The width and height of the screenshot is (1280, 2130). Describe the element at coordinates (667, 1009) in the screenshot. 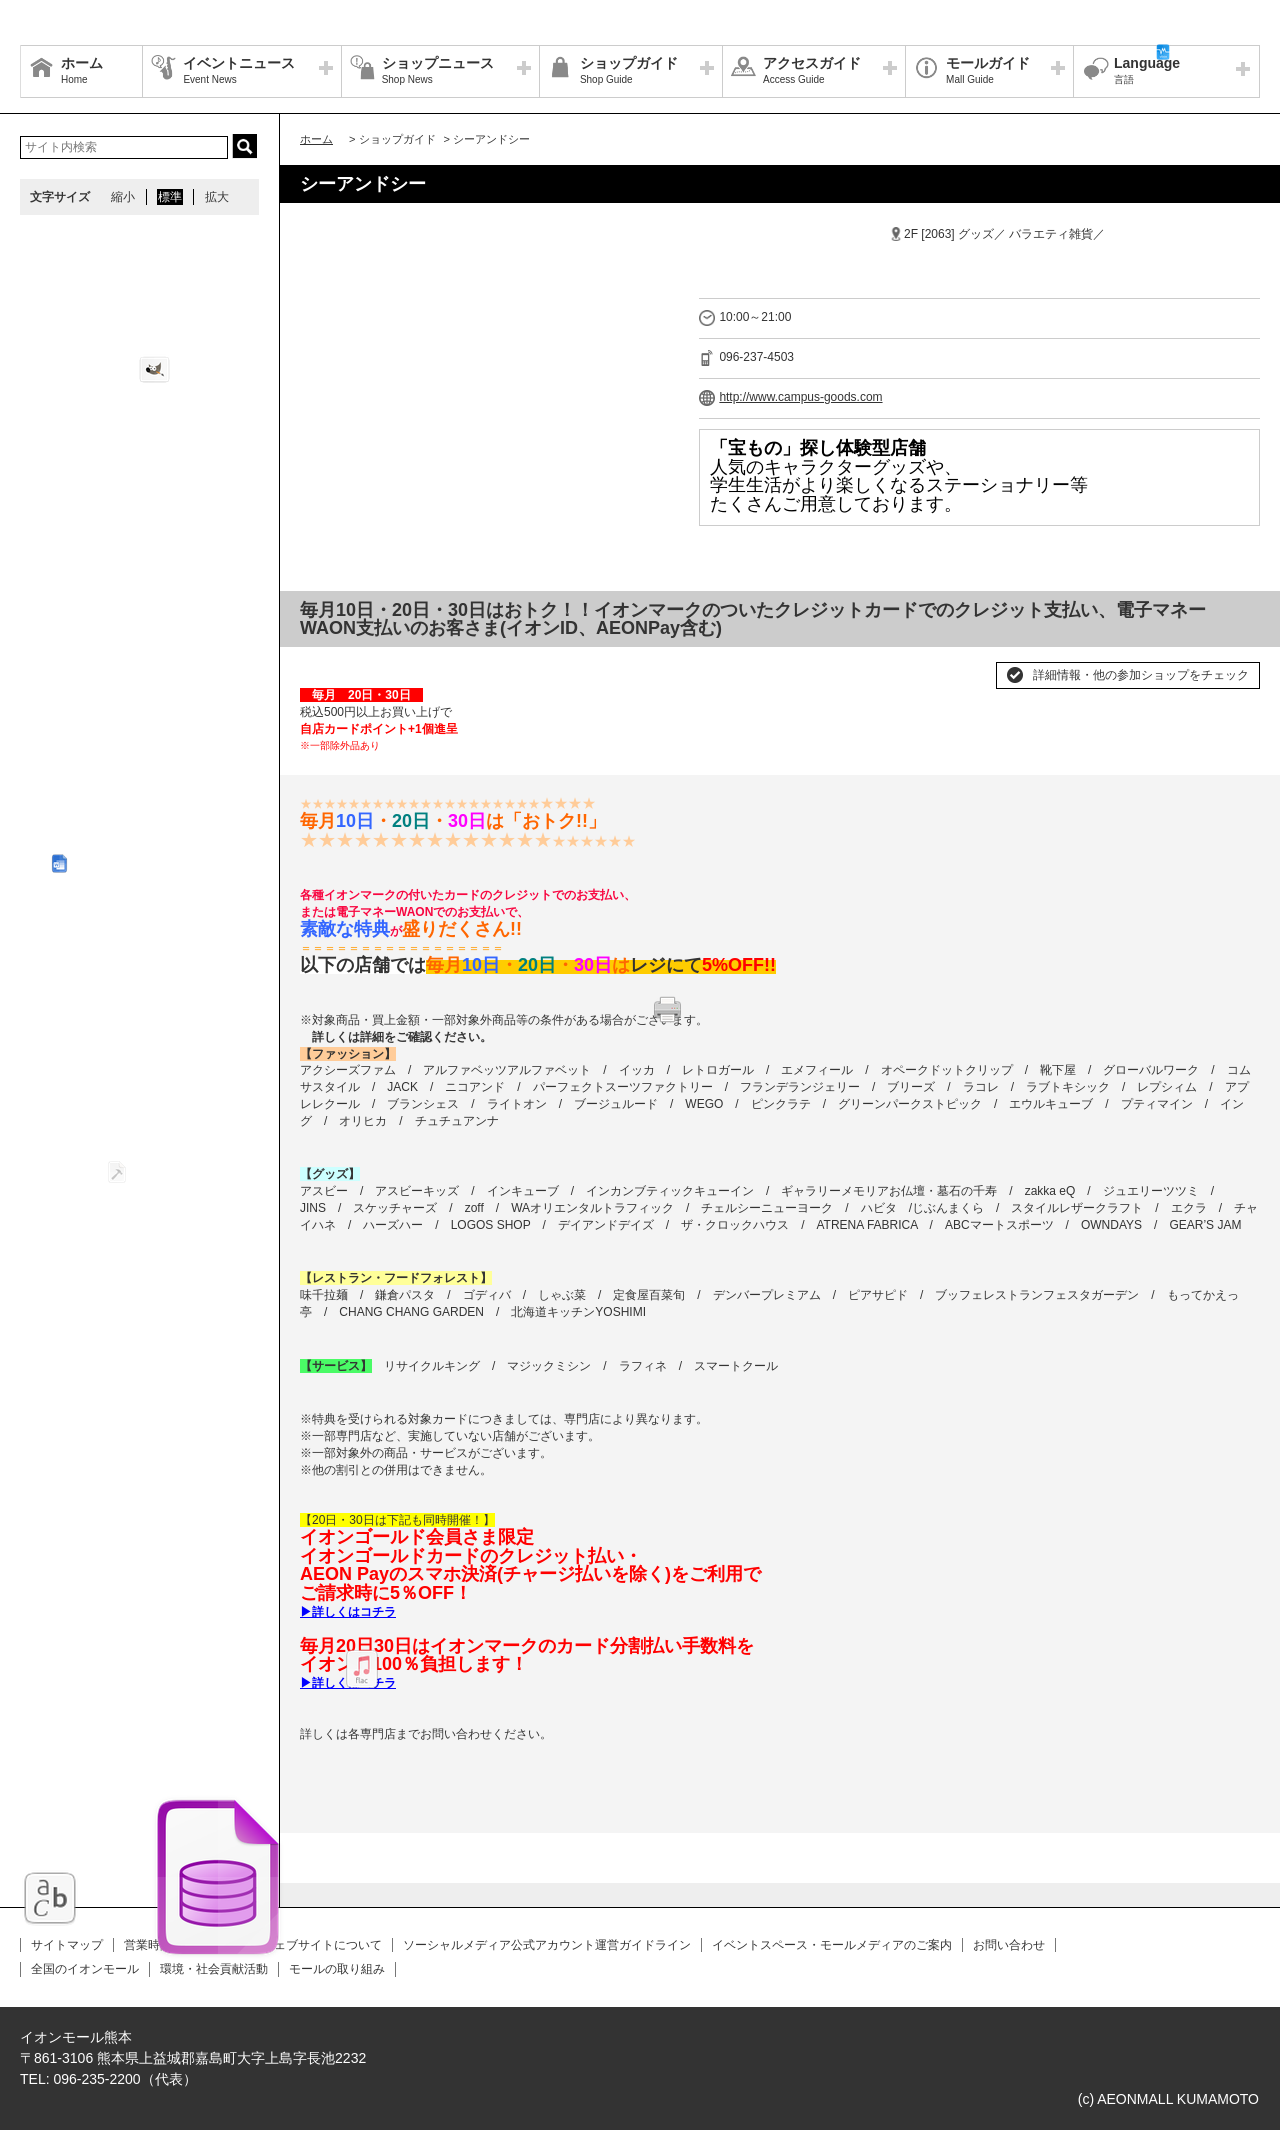

I see `print the current document` at that location.